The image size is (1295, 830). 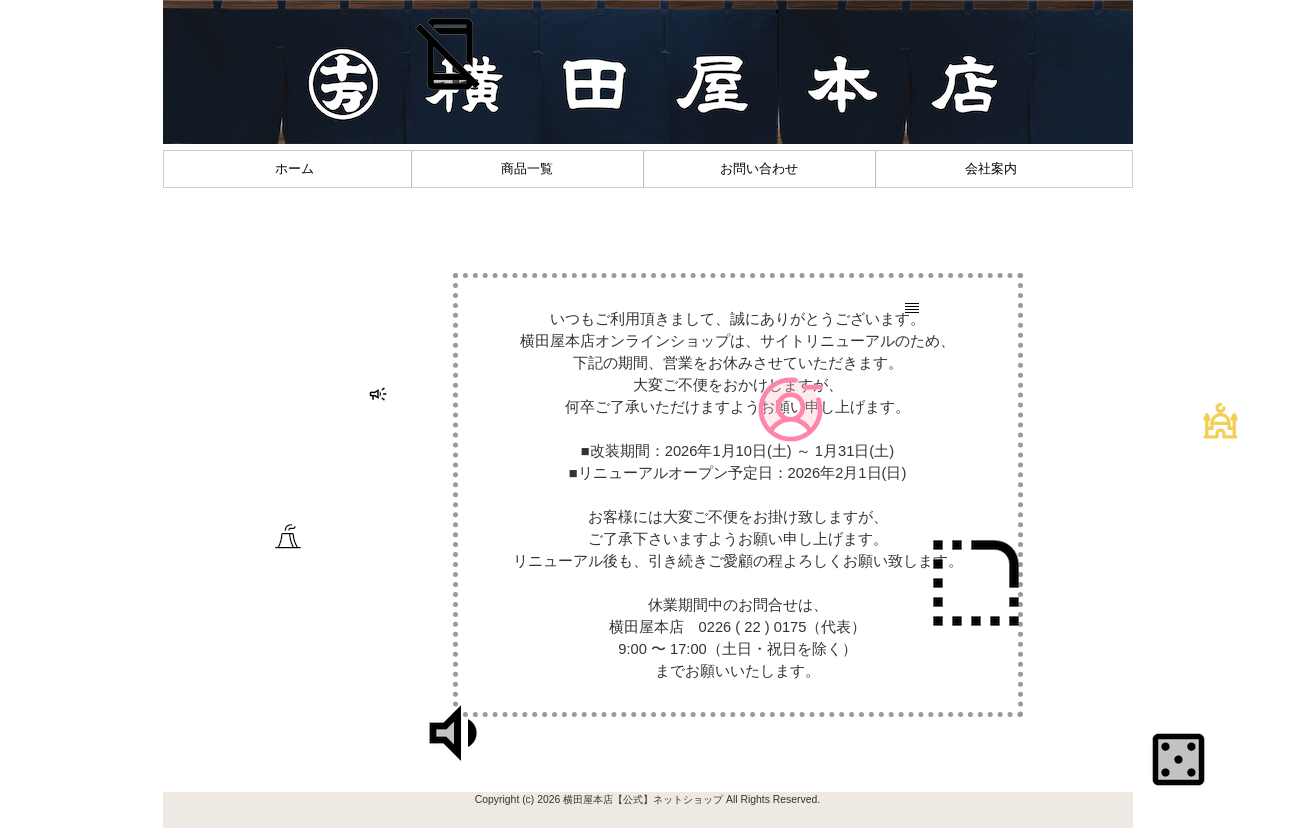 What do you see at coordinates (1178, 759) in the screenshot?
I see `access casino or gambling games` at bounding box center [1178, 759].